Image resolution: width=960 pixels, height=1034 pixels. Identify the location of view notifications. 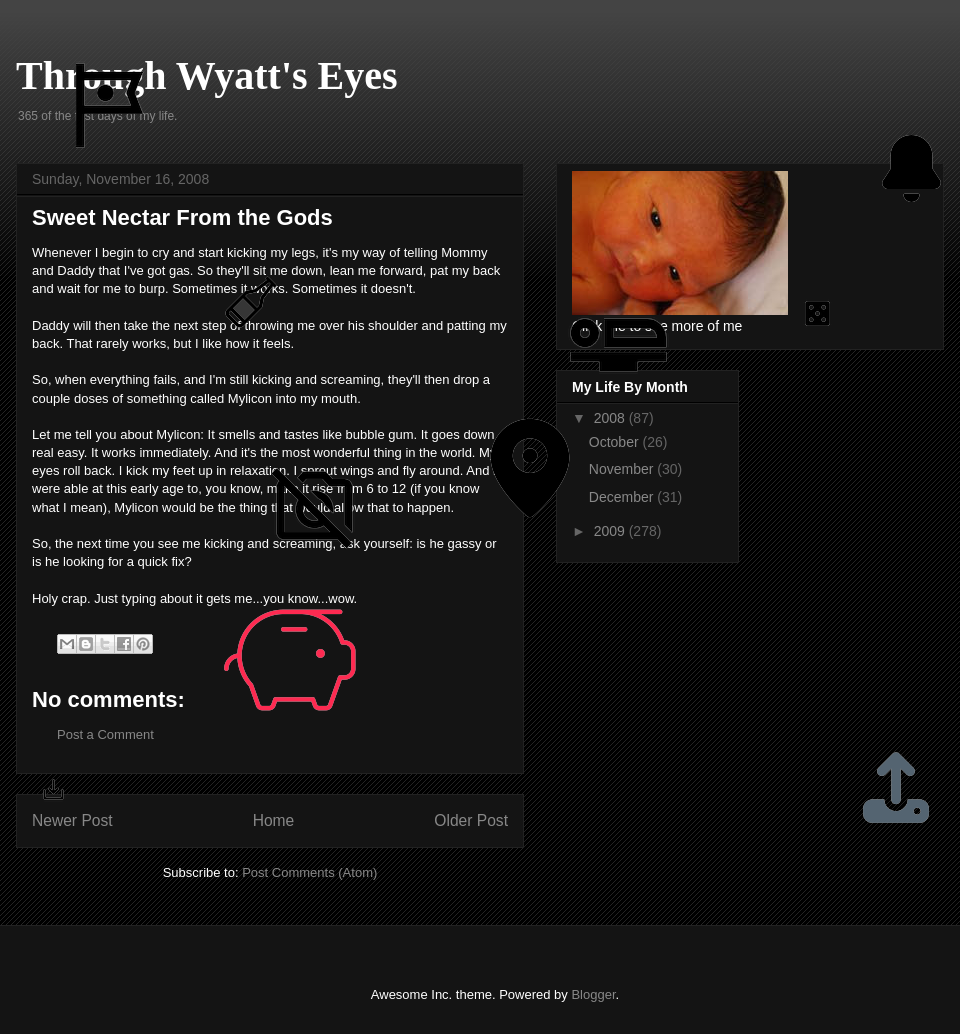
(911, 168).